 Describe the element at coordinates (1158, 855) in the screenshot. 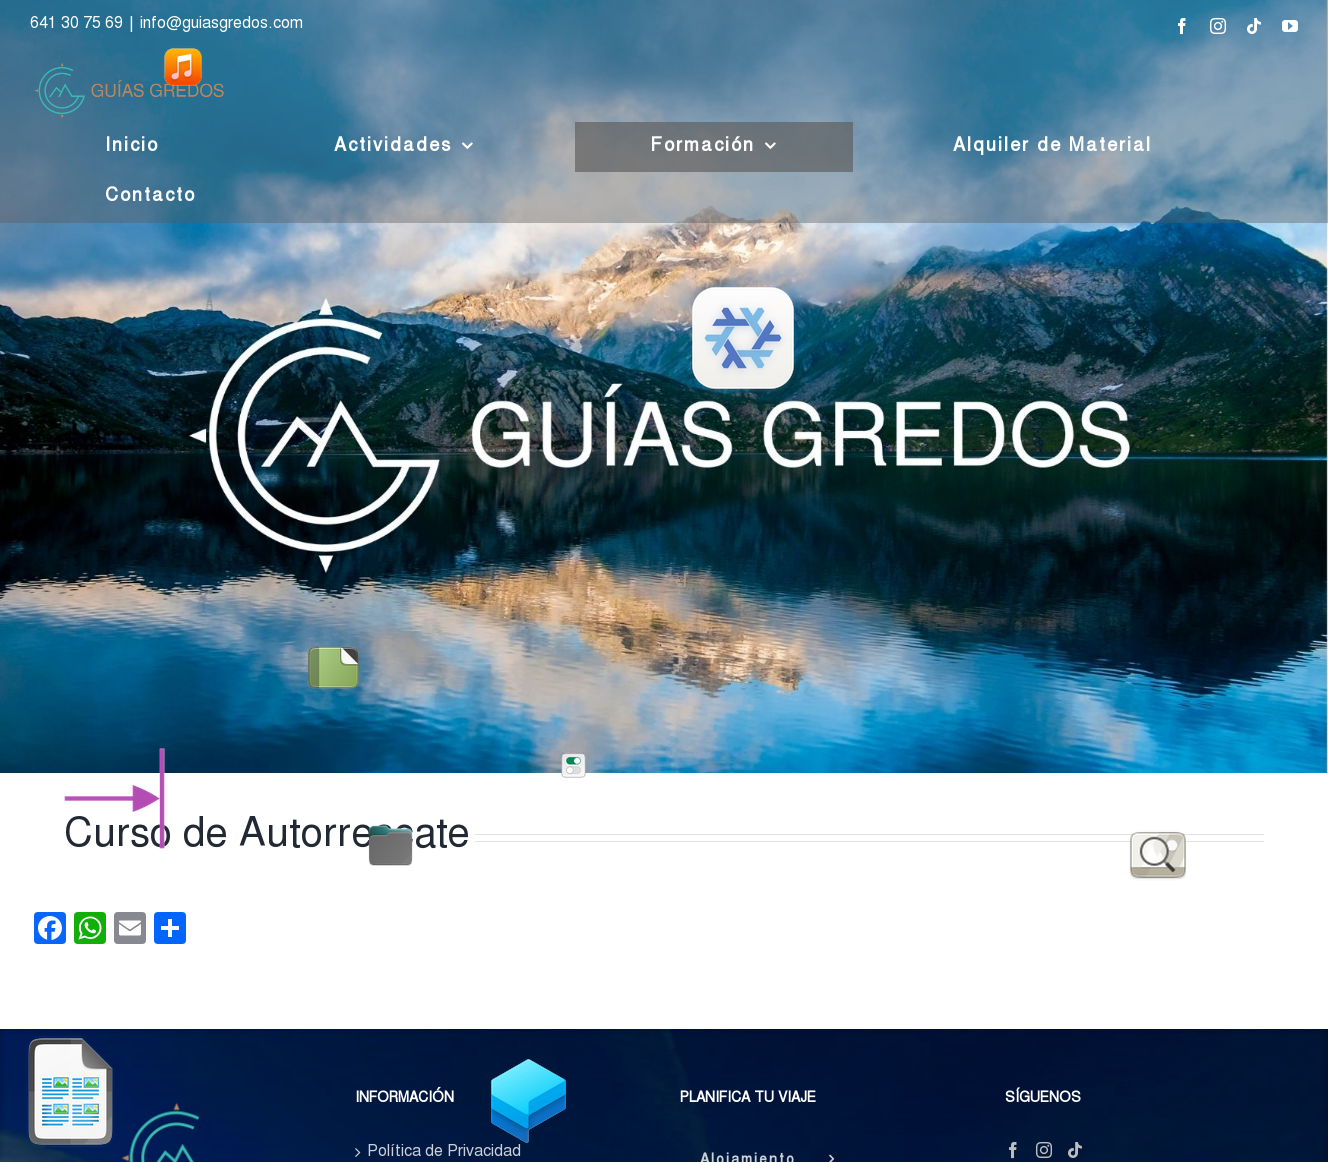

I see `open the photo viewer application` at that location.